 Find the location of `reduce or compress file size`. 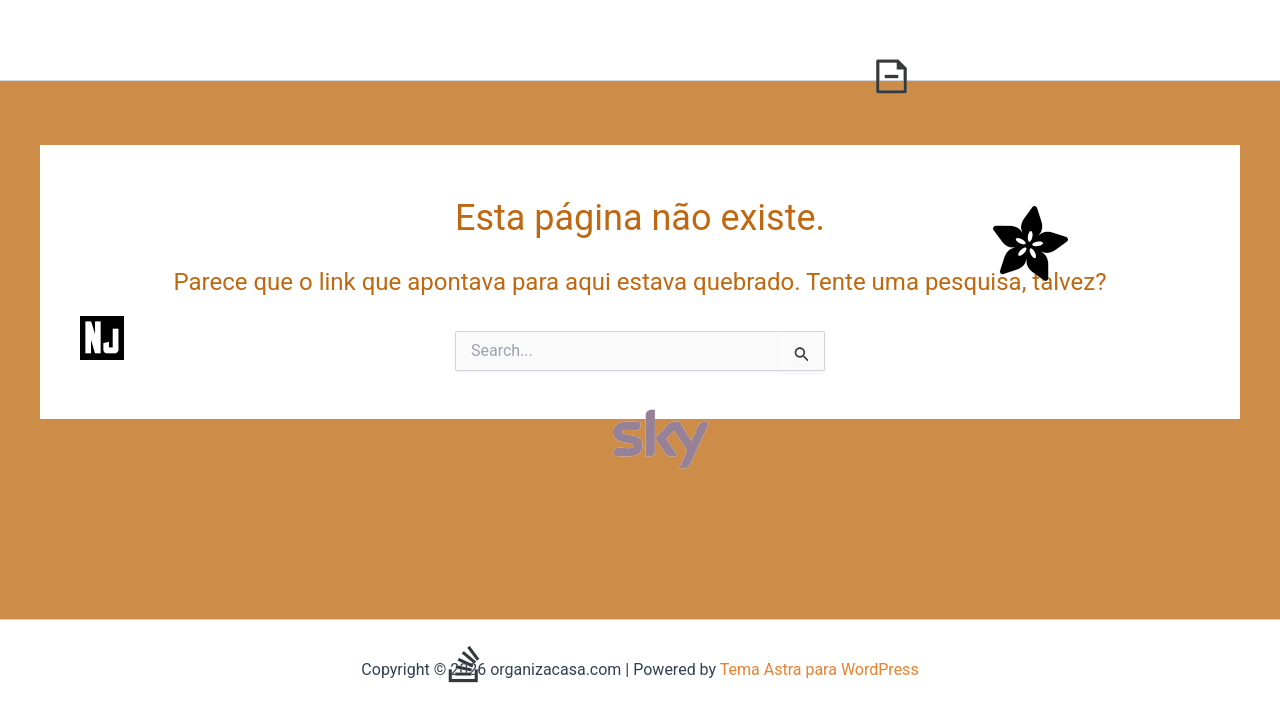

reduce or compress file size is located at coordinates (891, 76).